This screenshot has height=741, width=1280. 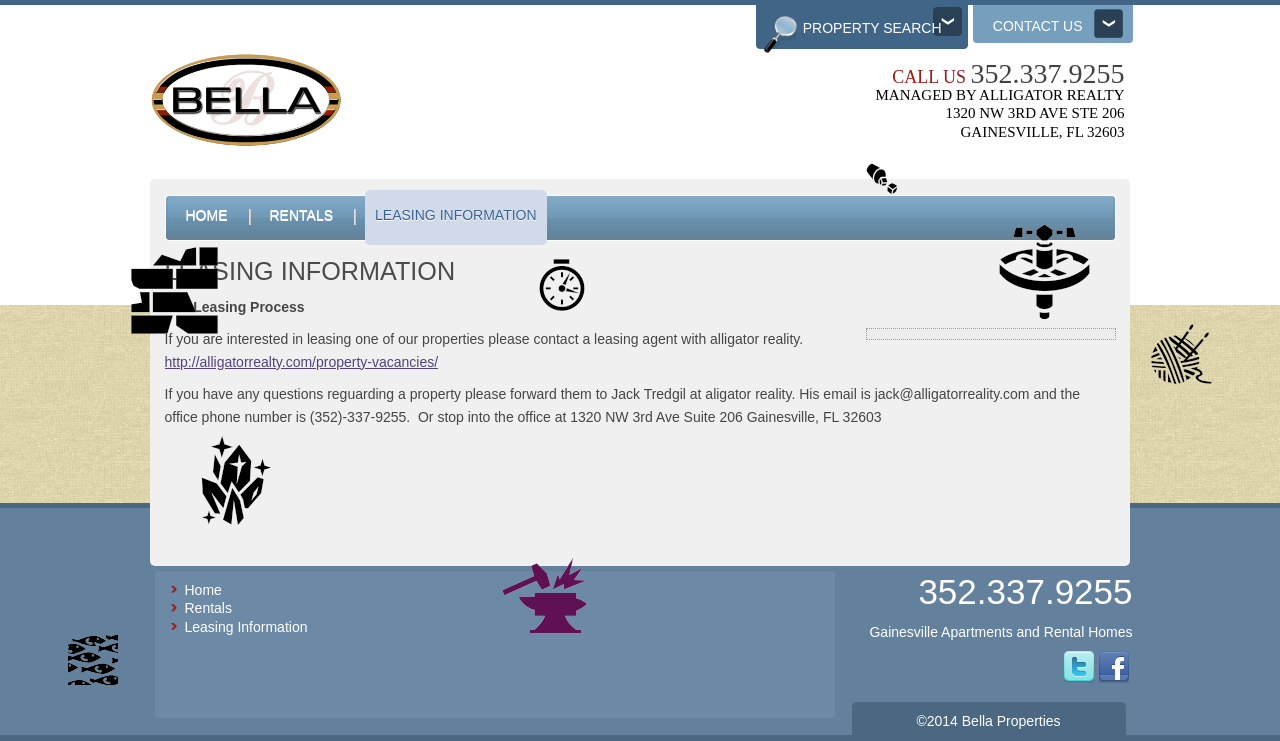 What do you see at coordinates (1044, 272) in the screenshot?
I see `deploy orbital defense satellite` at bounding box center [1044, 272].